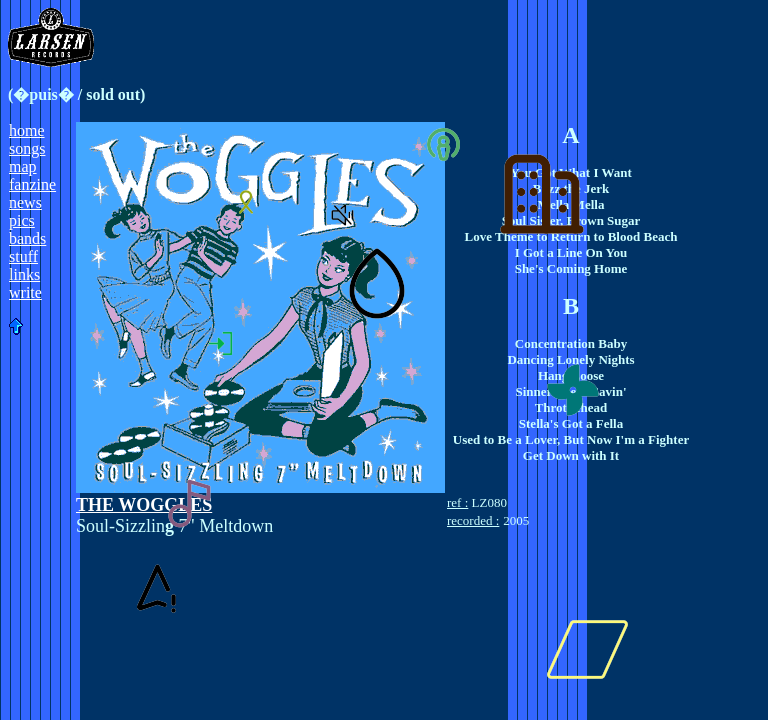 The height and width of the screenshot is (720, 768). Describe the element at coordinates (222, 343) in the screenshot. I see `sign in to your account` at that location.